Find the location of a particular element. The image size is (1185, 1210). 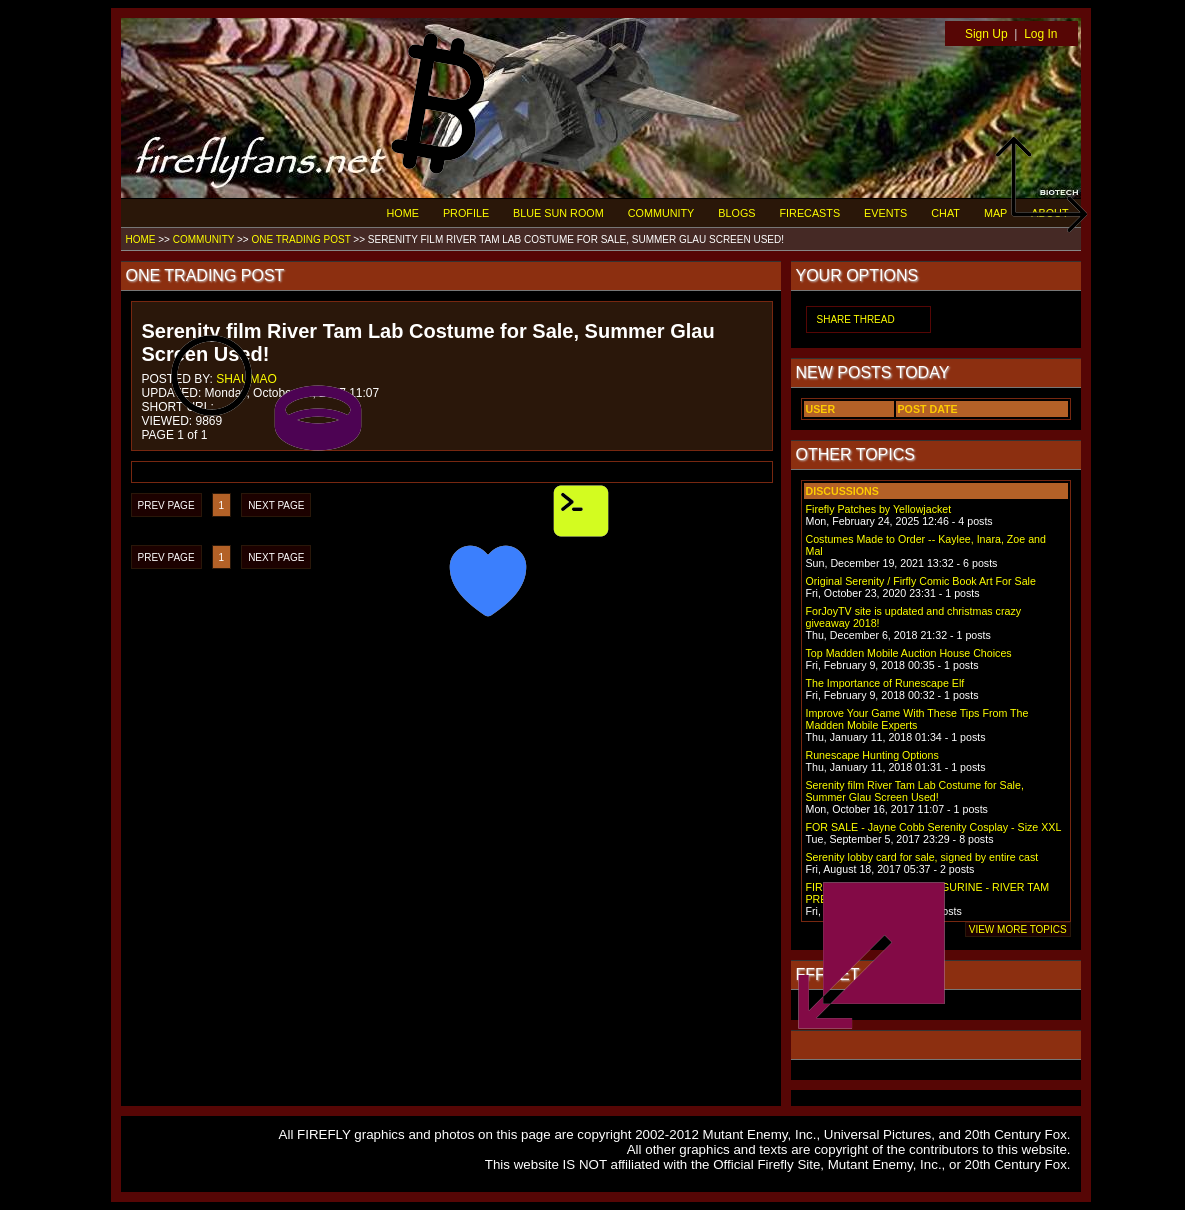

collapse or minimize a panel is located at coordinates (871, 955).